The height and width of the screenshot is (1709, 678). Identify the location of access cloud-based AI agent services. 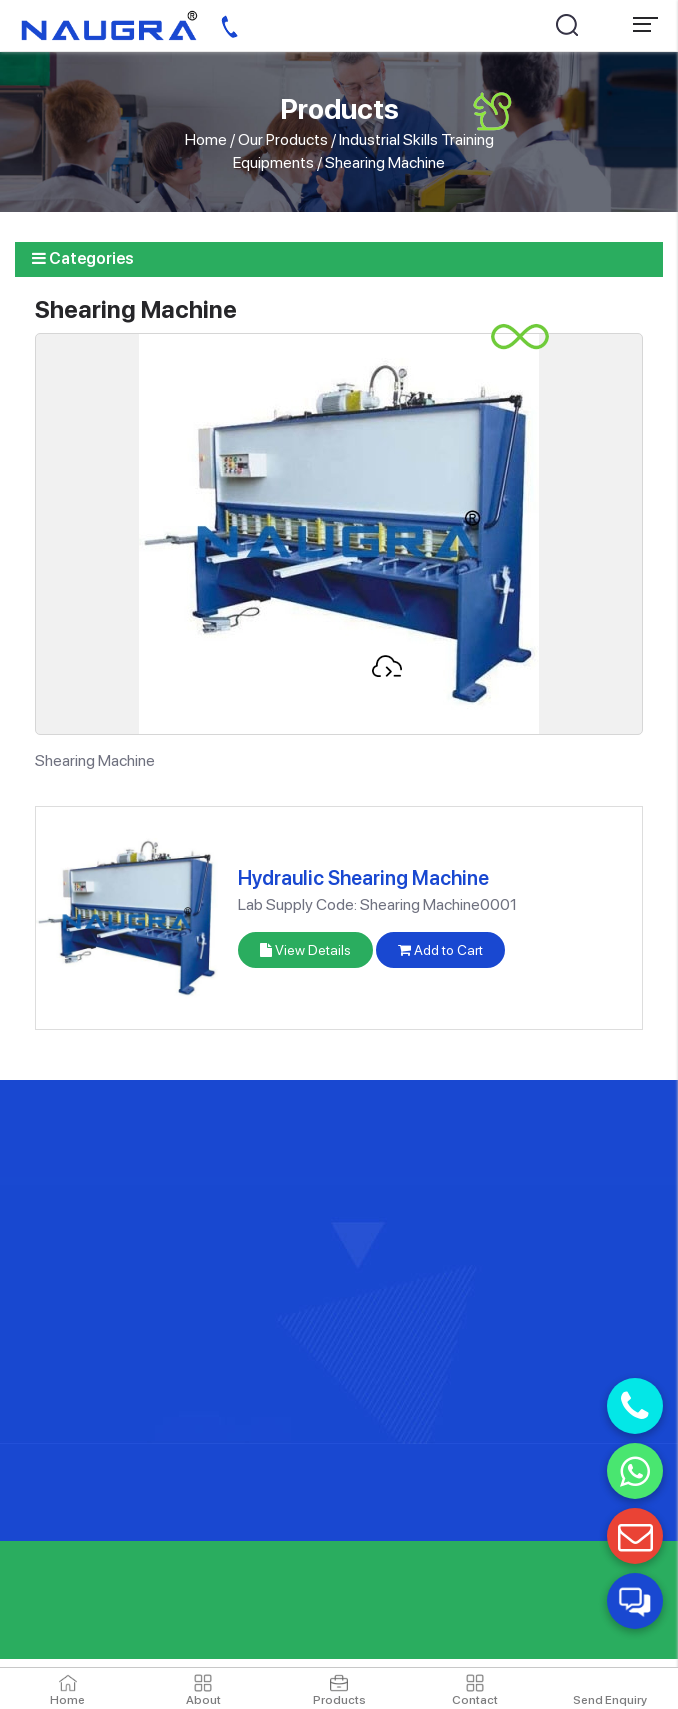
(387, 667).